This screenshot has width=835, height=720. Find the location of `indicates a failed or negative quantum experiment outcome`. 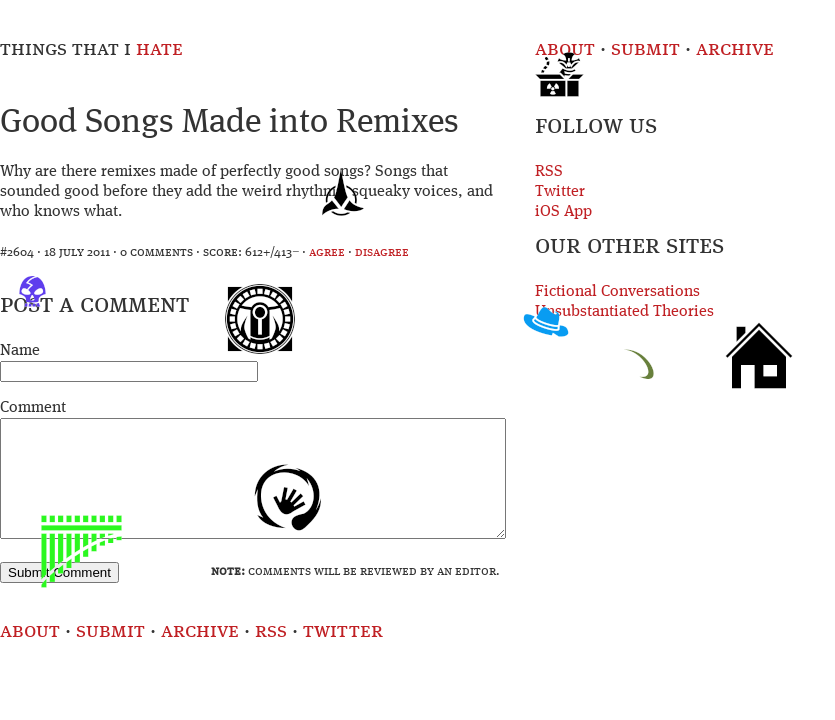

indicates a failed or negative quantum experiment outcome is located at coordinates (559, 72).